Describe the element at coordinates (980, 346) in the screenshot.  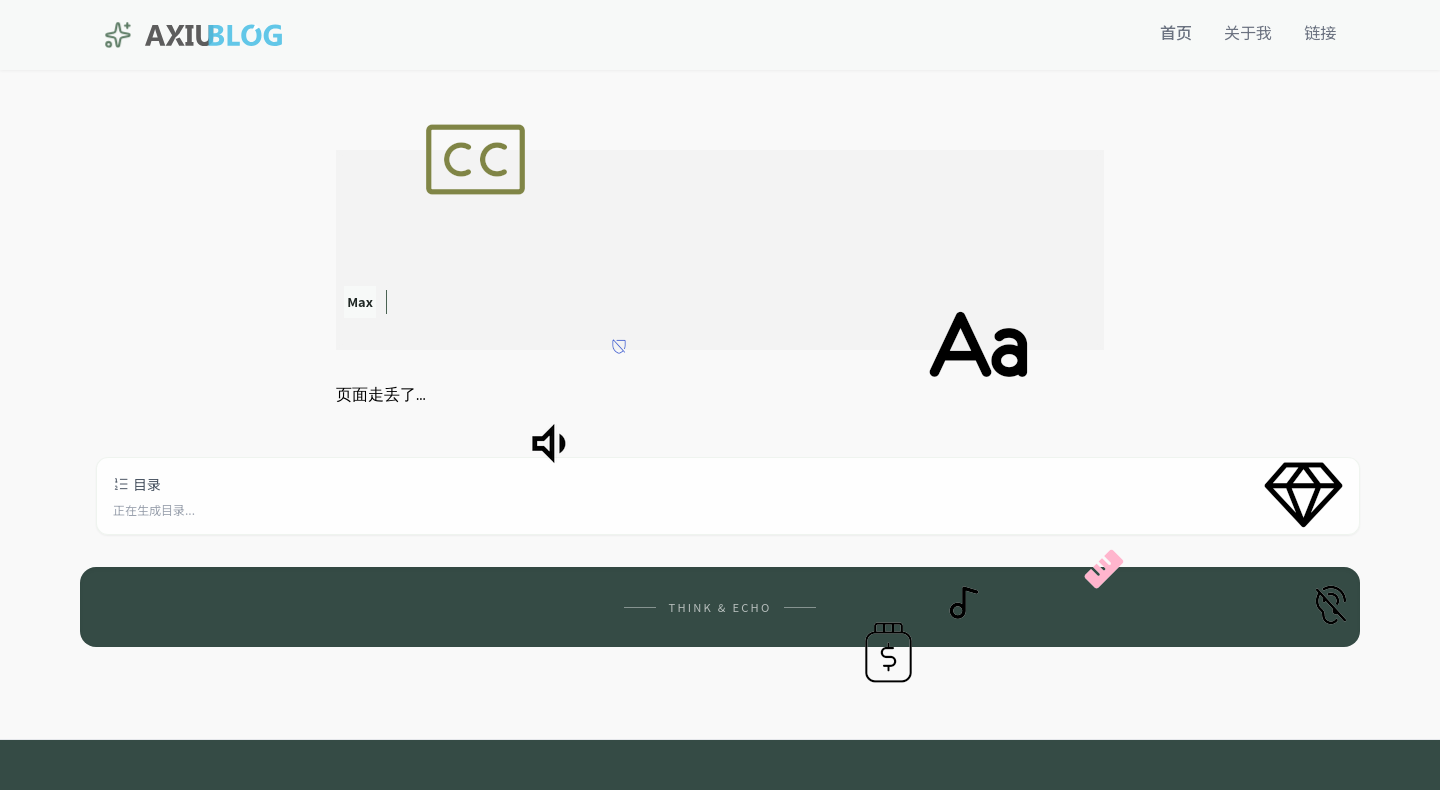
I see `change font or text settings` at that location.